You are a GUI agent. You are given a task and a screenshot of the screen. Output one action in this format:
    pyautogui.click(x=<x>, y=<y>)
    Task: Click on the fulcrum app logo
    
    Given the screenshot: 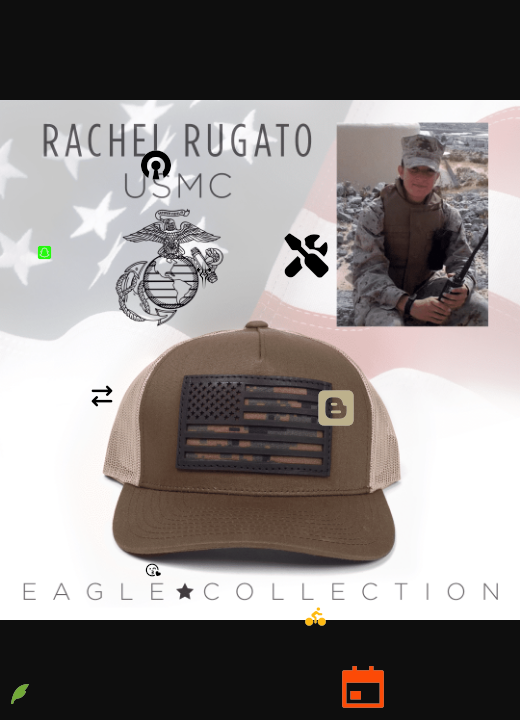 What is the action you would take?
    pyautogui.click(x=204, y=275)
    